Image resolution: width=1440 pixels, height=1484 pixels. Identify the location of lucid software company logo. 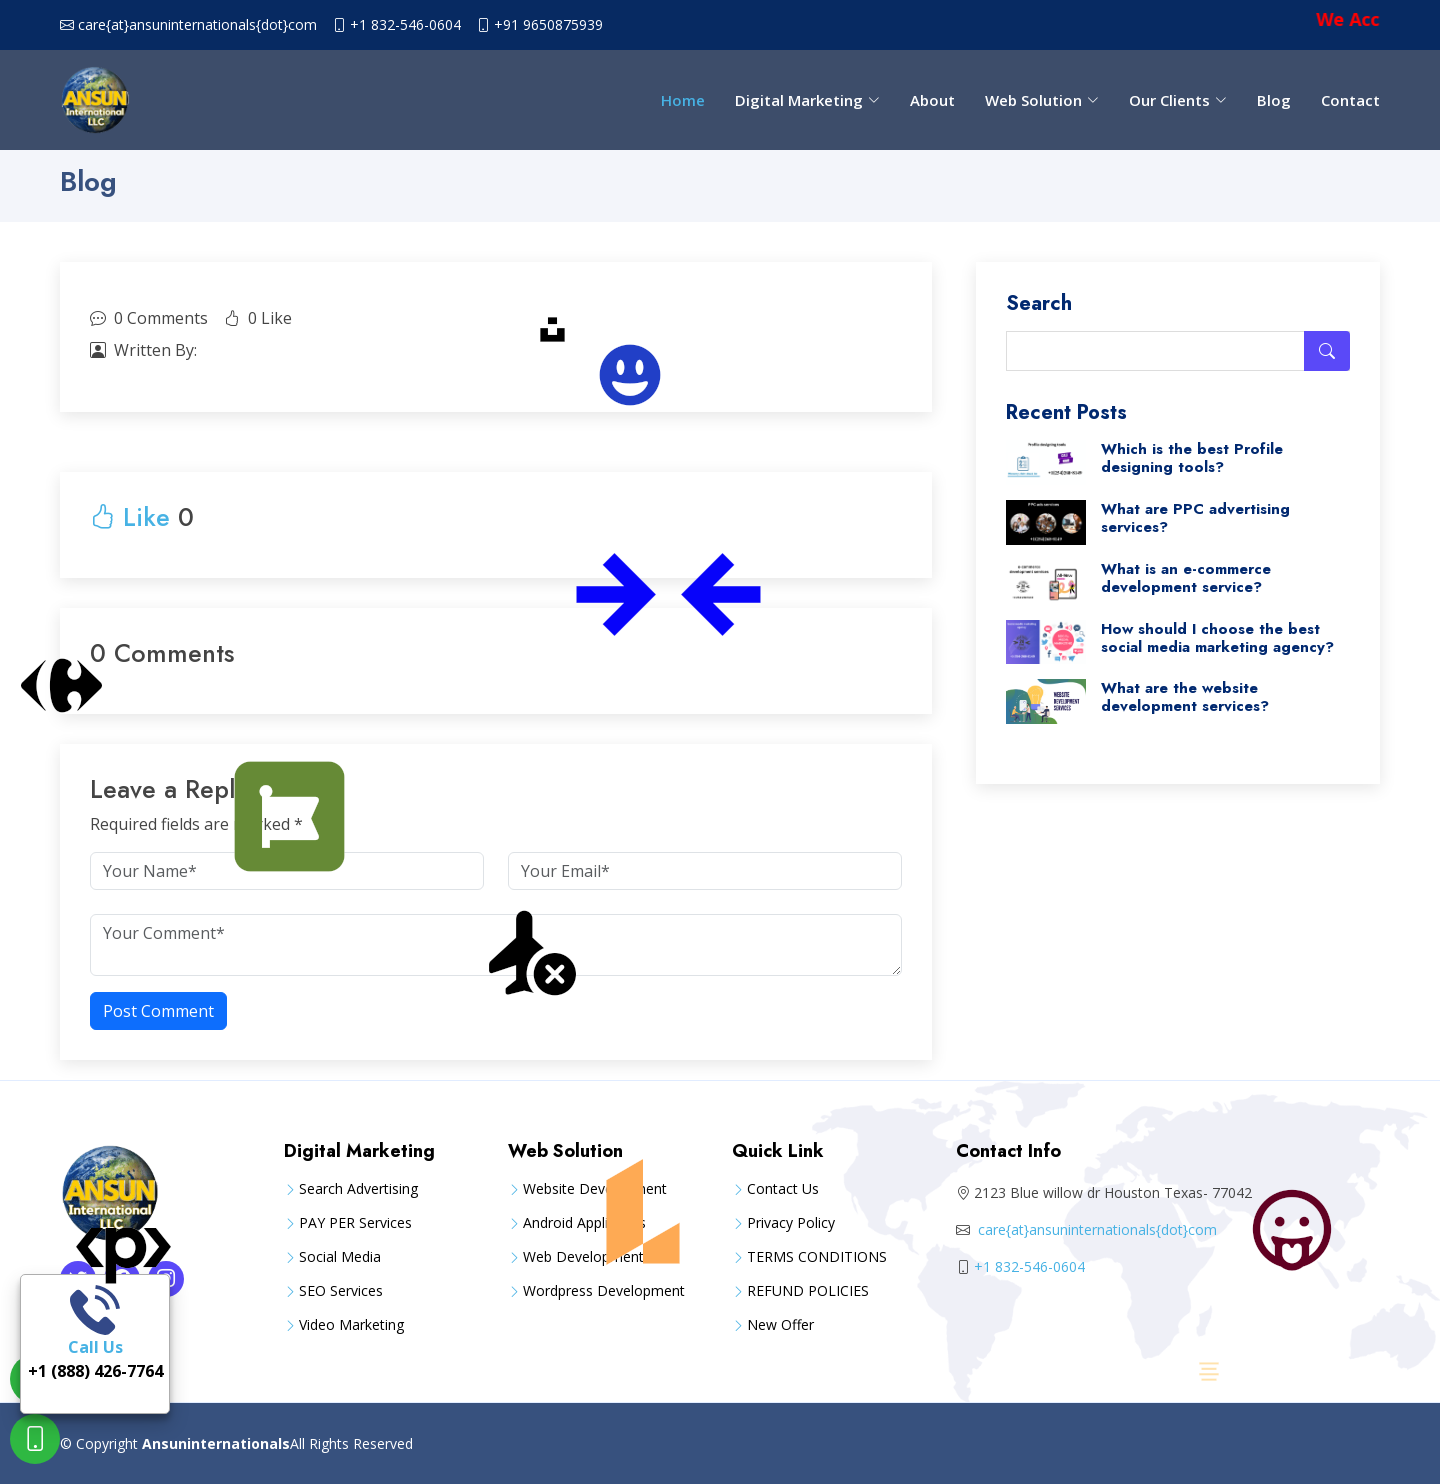
(643, 1212).